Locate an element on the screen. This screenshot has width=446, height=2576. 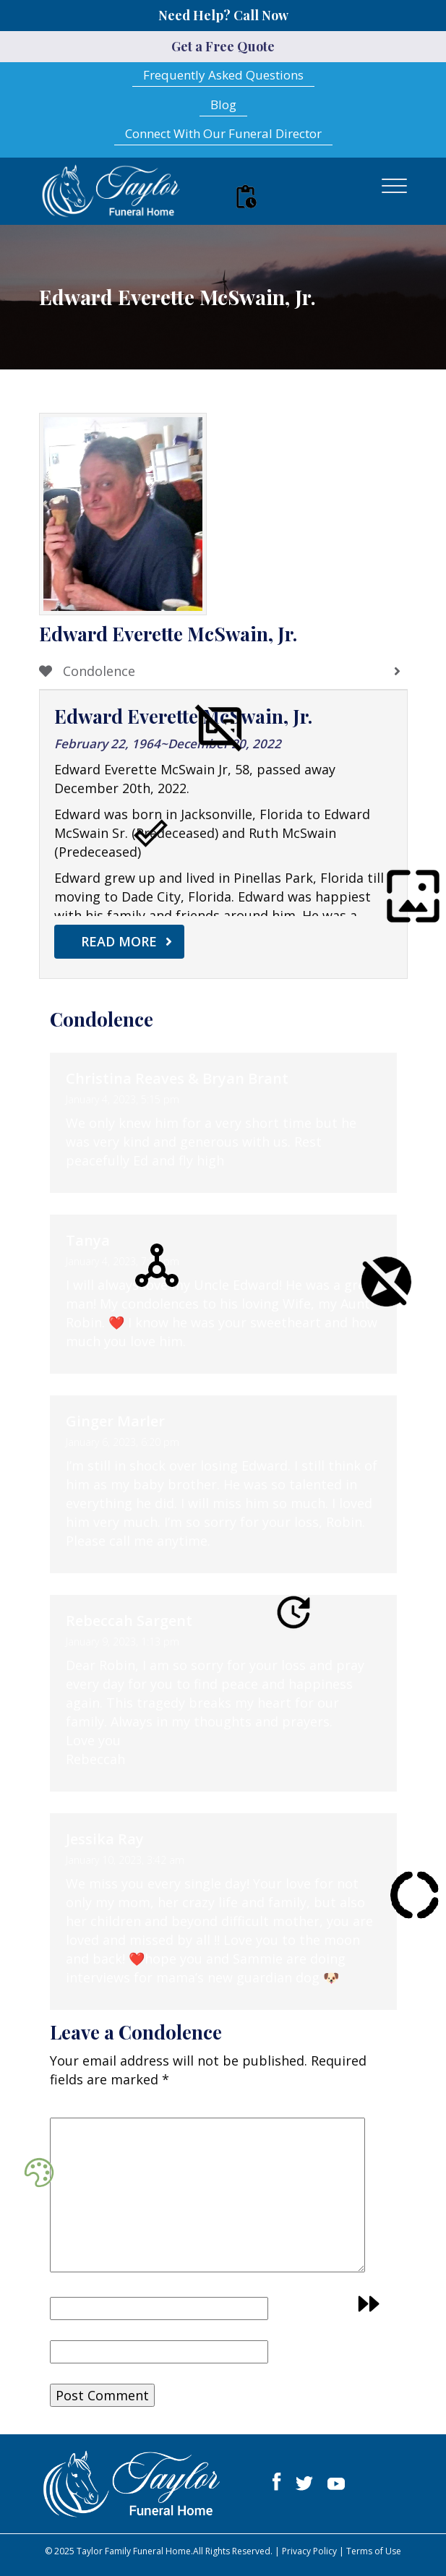
loading or processing in progress is located at coordinates (415, 1895).